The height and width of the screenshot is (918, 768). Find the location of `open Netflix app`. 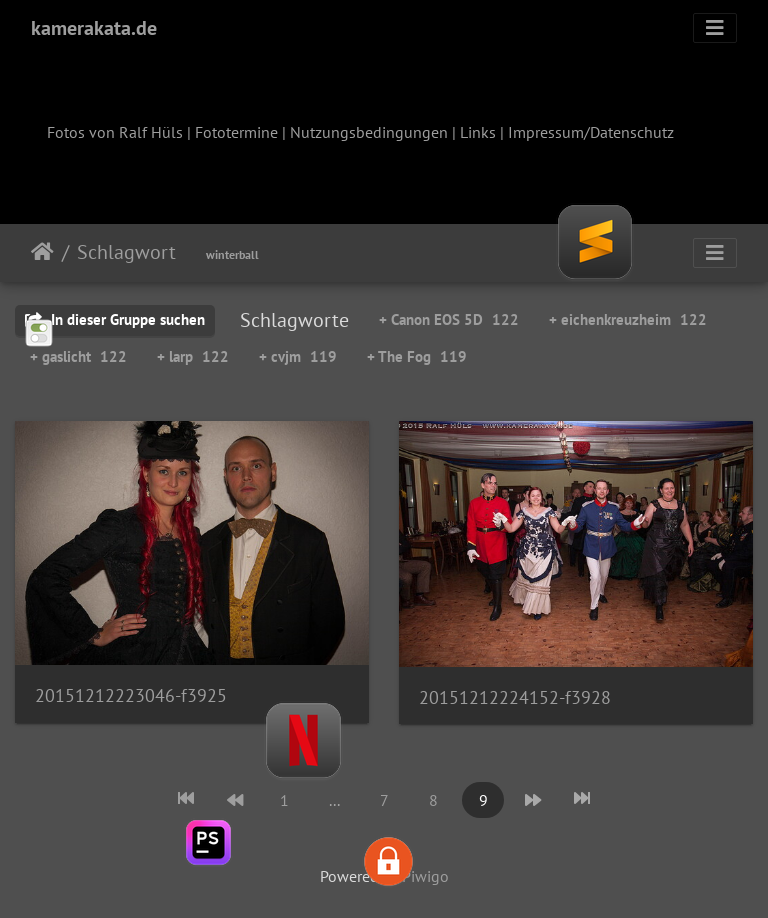

open Netflix app is located at coordinates (303, 740).